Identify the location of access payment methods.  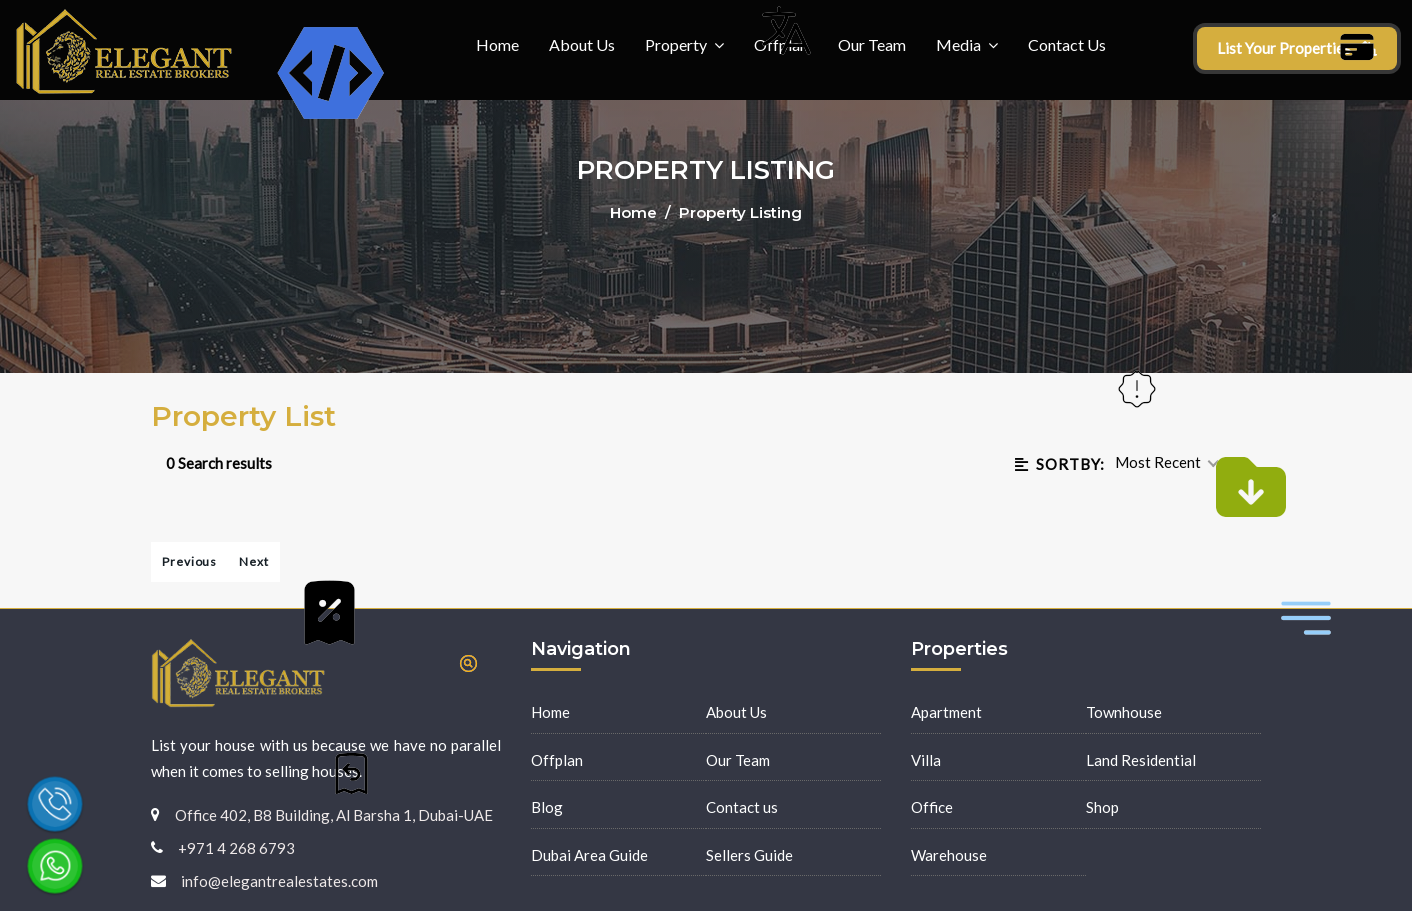
(1357, 47).